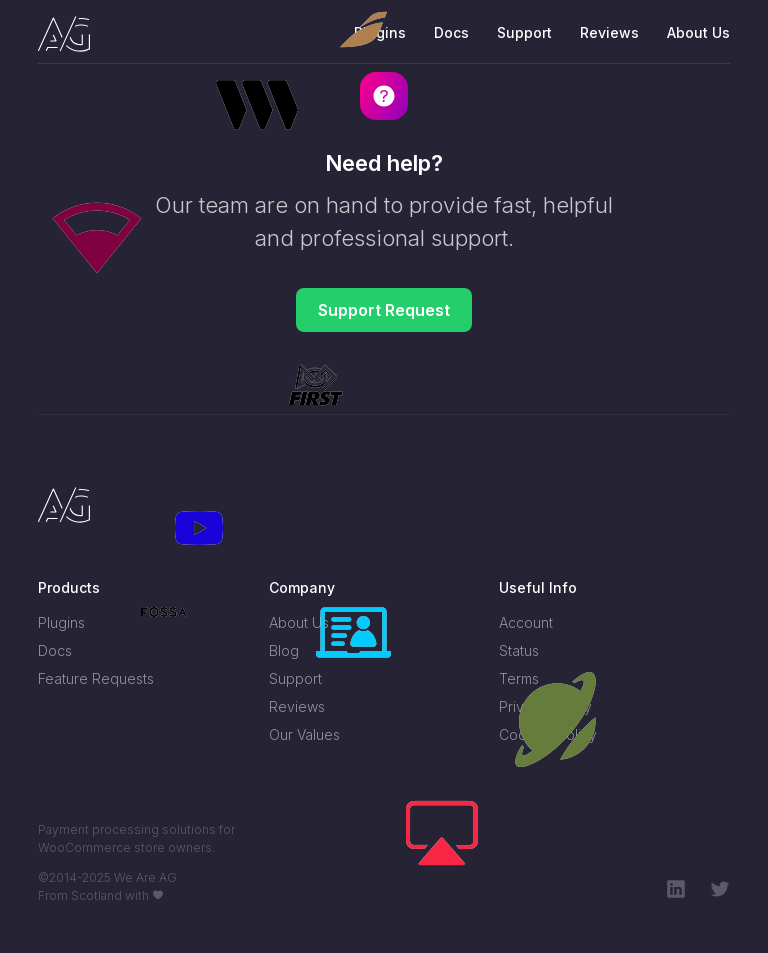 This screenshot has height=953, width=768. What do you see at coordinates (97, 238) in the screenshot?
I see `indicates weak wifi signal strength` at bounding box center [97, 238].